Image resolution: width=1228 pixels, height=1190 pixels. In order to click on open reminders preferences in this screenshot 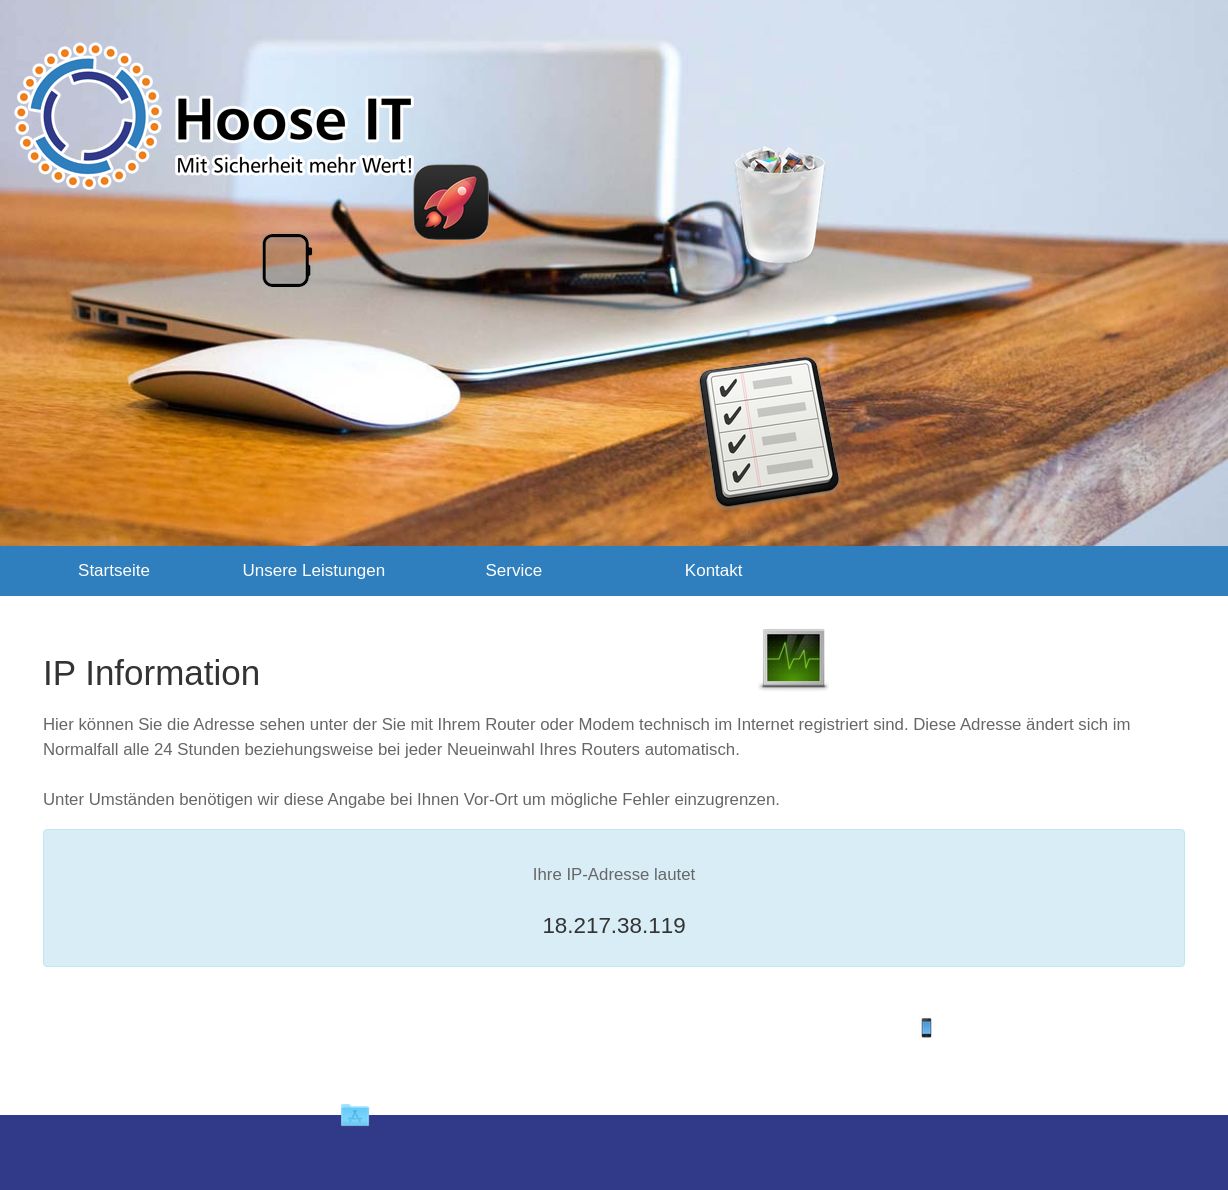, I will do `click(771, 433)`.